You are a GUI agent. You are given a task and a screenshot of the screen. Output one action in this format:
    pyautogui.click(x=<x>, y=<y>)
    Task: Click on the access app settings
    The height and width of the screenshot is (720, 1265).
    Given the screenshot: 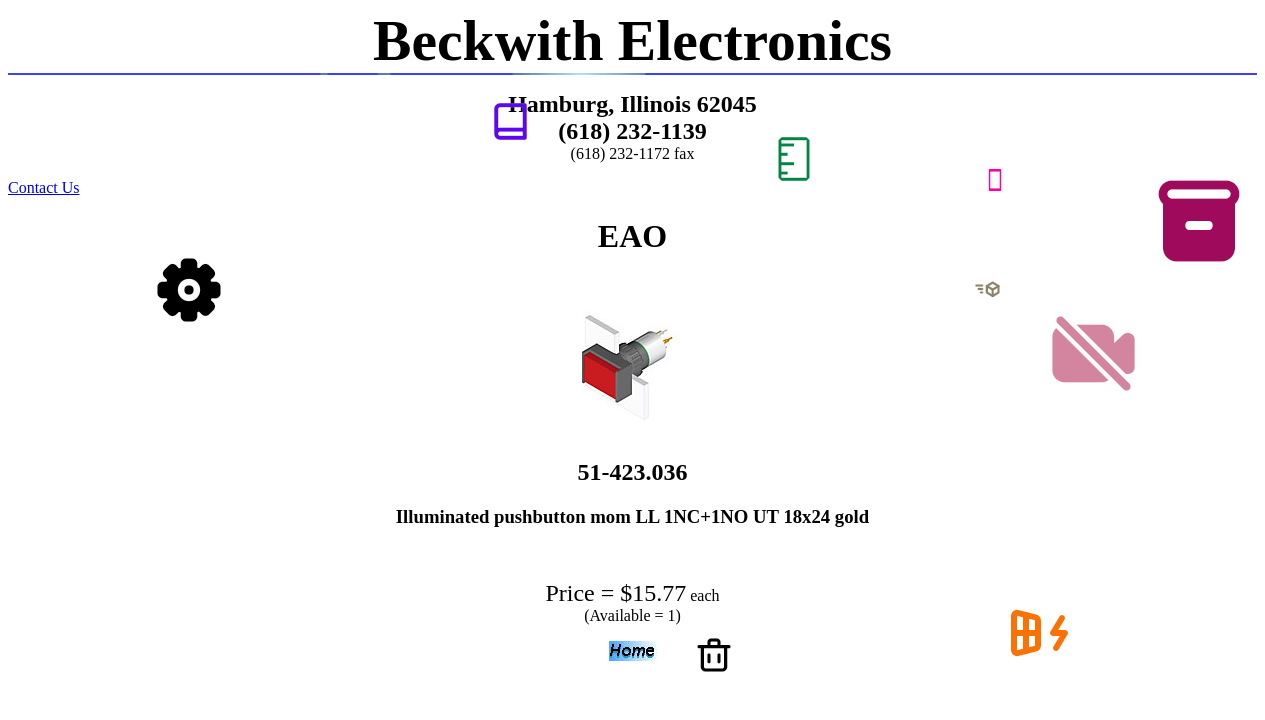 What is the action you would take?
    pyautogui.click(x=189, y=290)
    